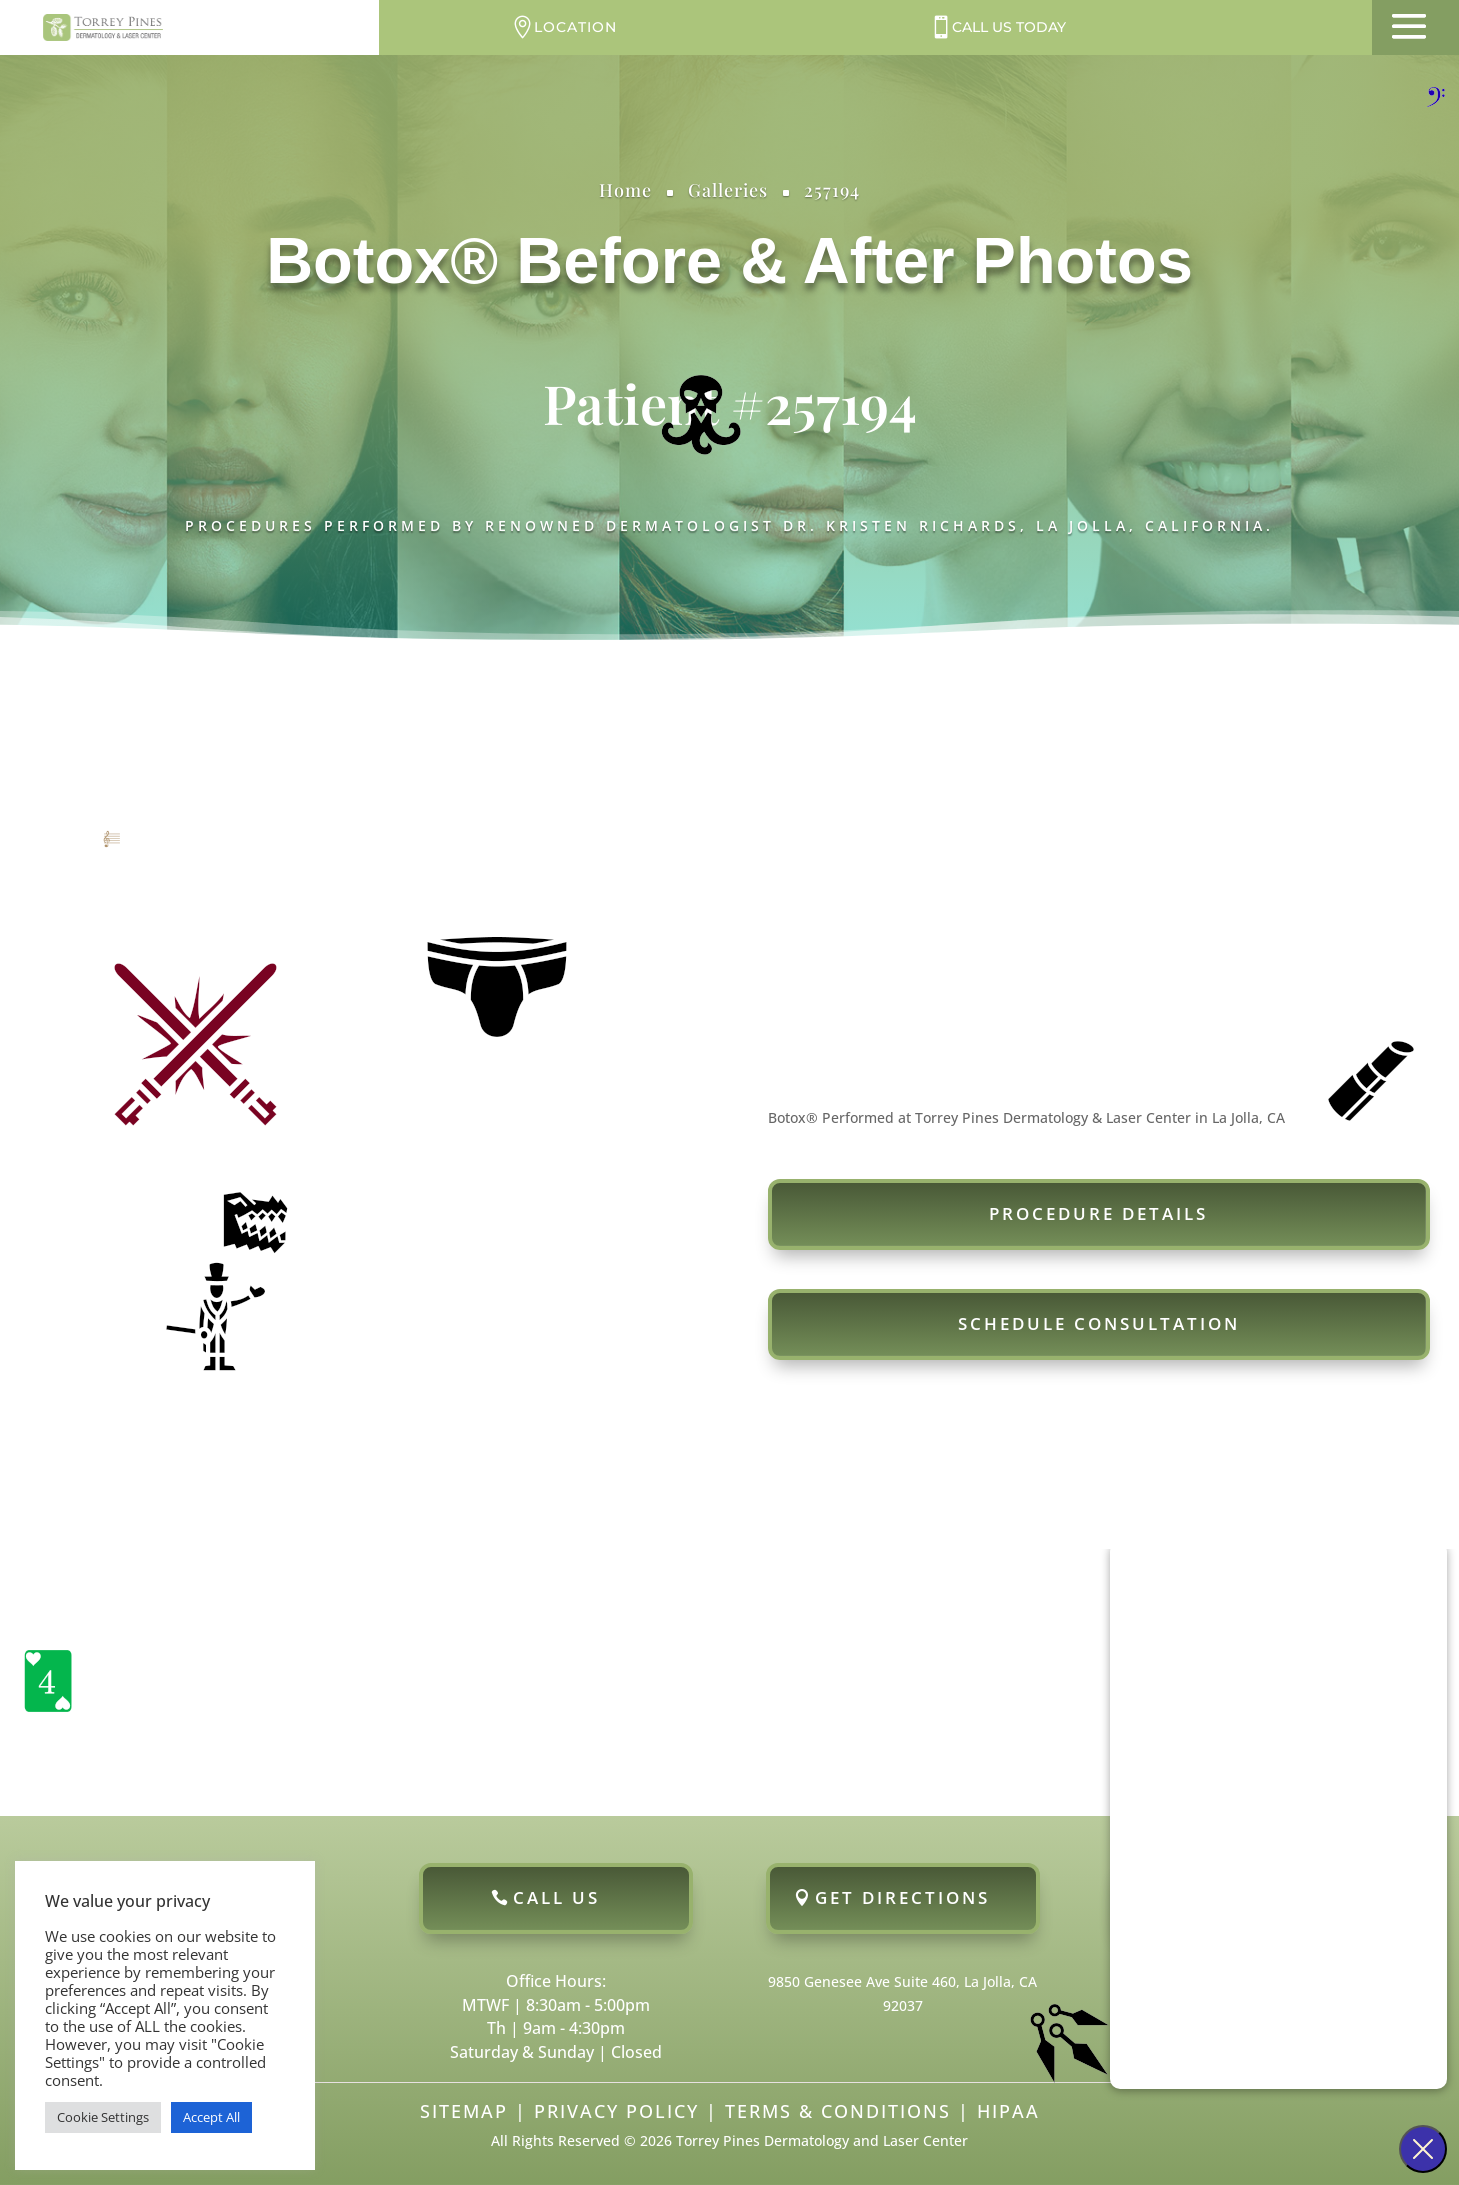 This screenshot has width=1459, height=2185. What do you see at coordinates (1436, 97) in the screenshot?
I see `indicates bass clef or low-range musical notation` at bounding box center [1436, 97].